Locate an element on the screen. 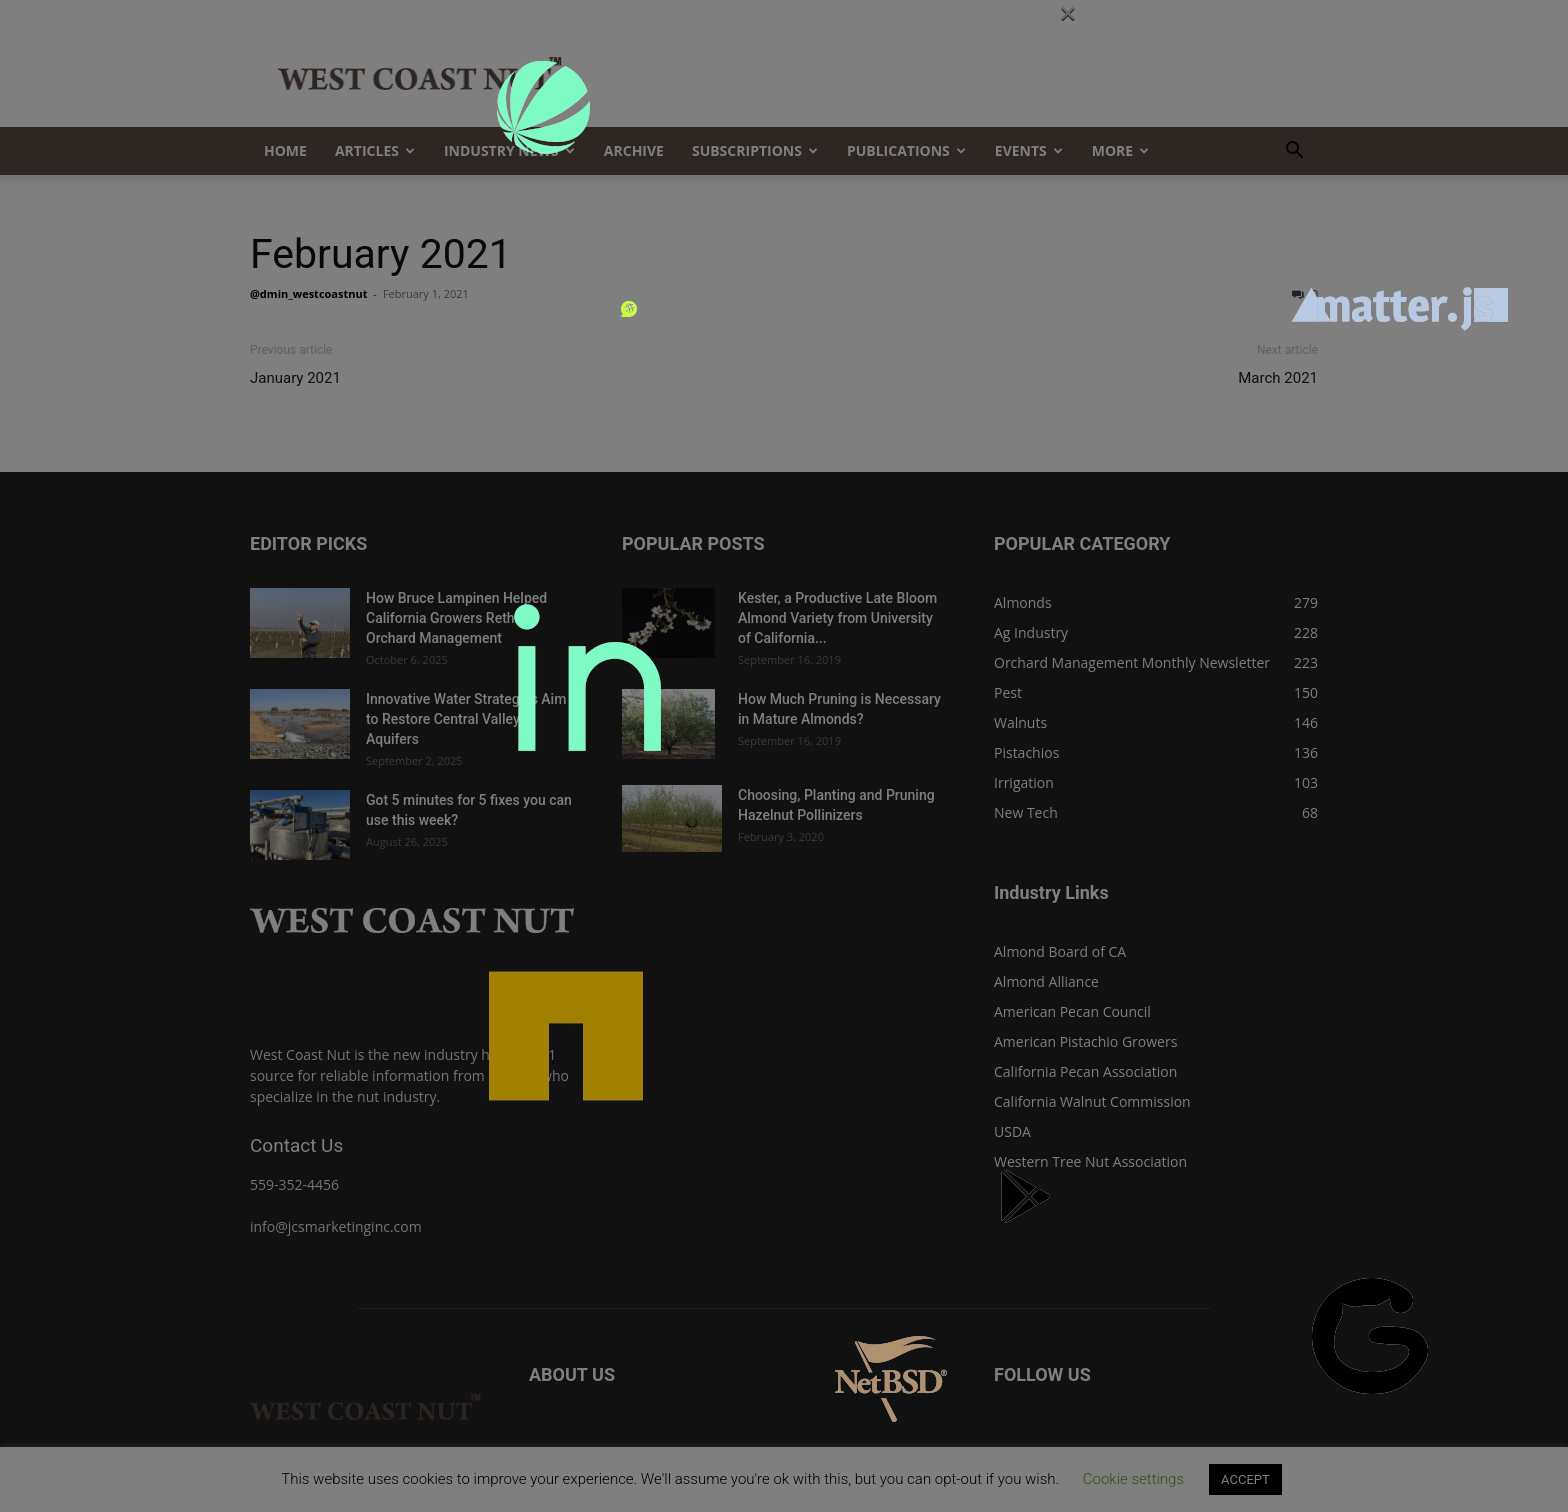 This screenshot has width=1568, height=1512. open the Google Play Store is located at coordinates (1025, 1196).